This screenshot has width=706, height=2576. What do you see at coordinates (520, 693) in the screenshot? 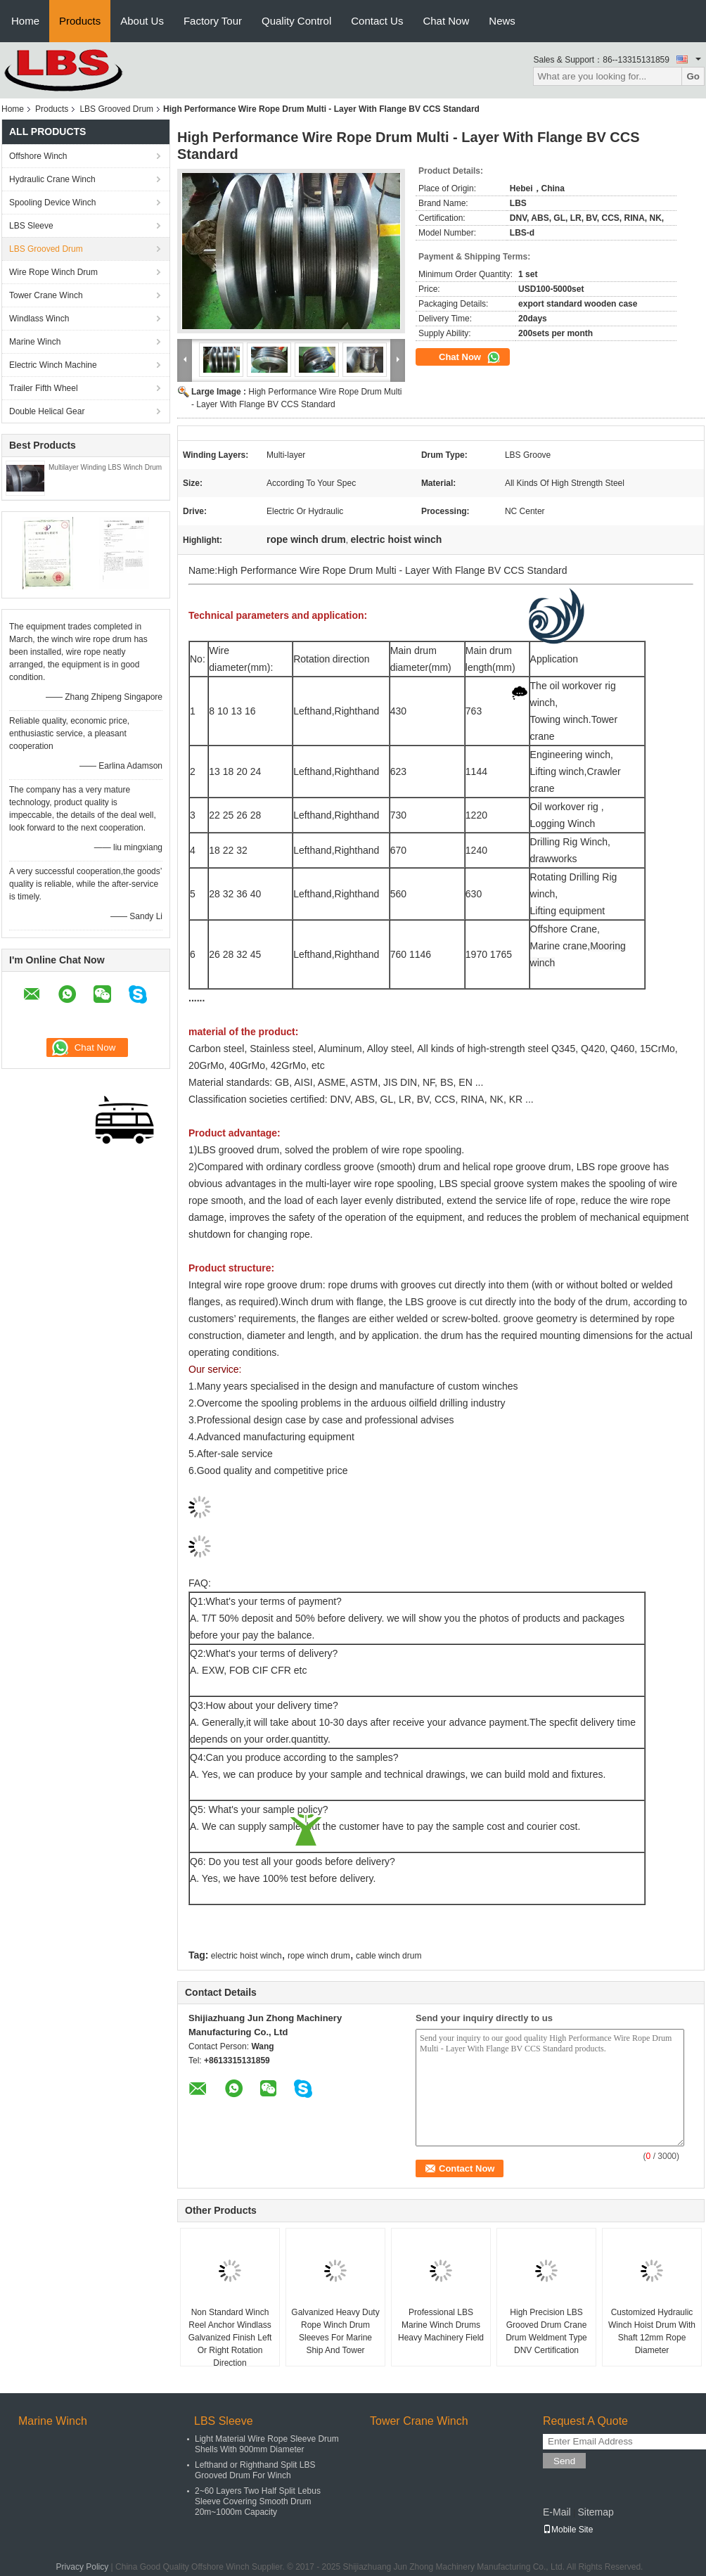
I see `indicates thinking or processing in progress` at bounding box center [520, 693].